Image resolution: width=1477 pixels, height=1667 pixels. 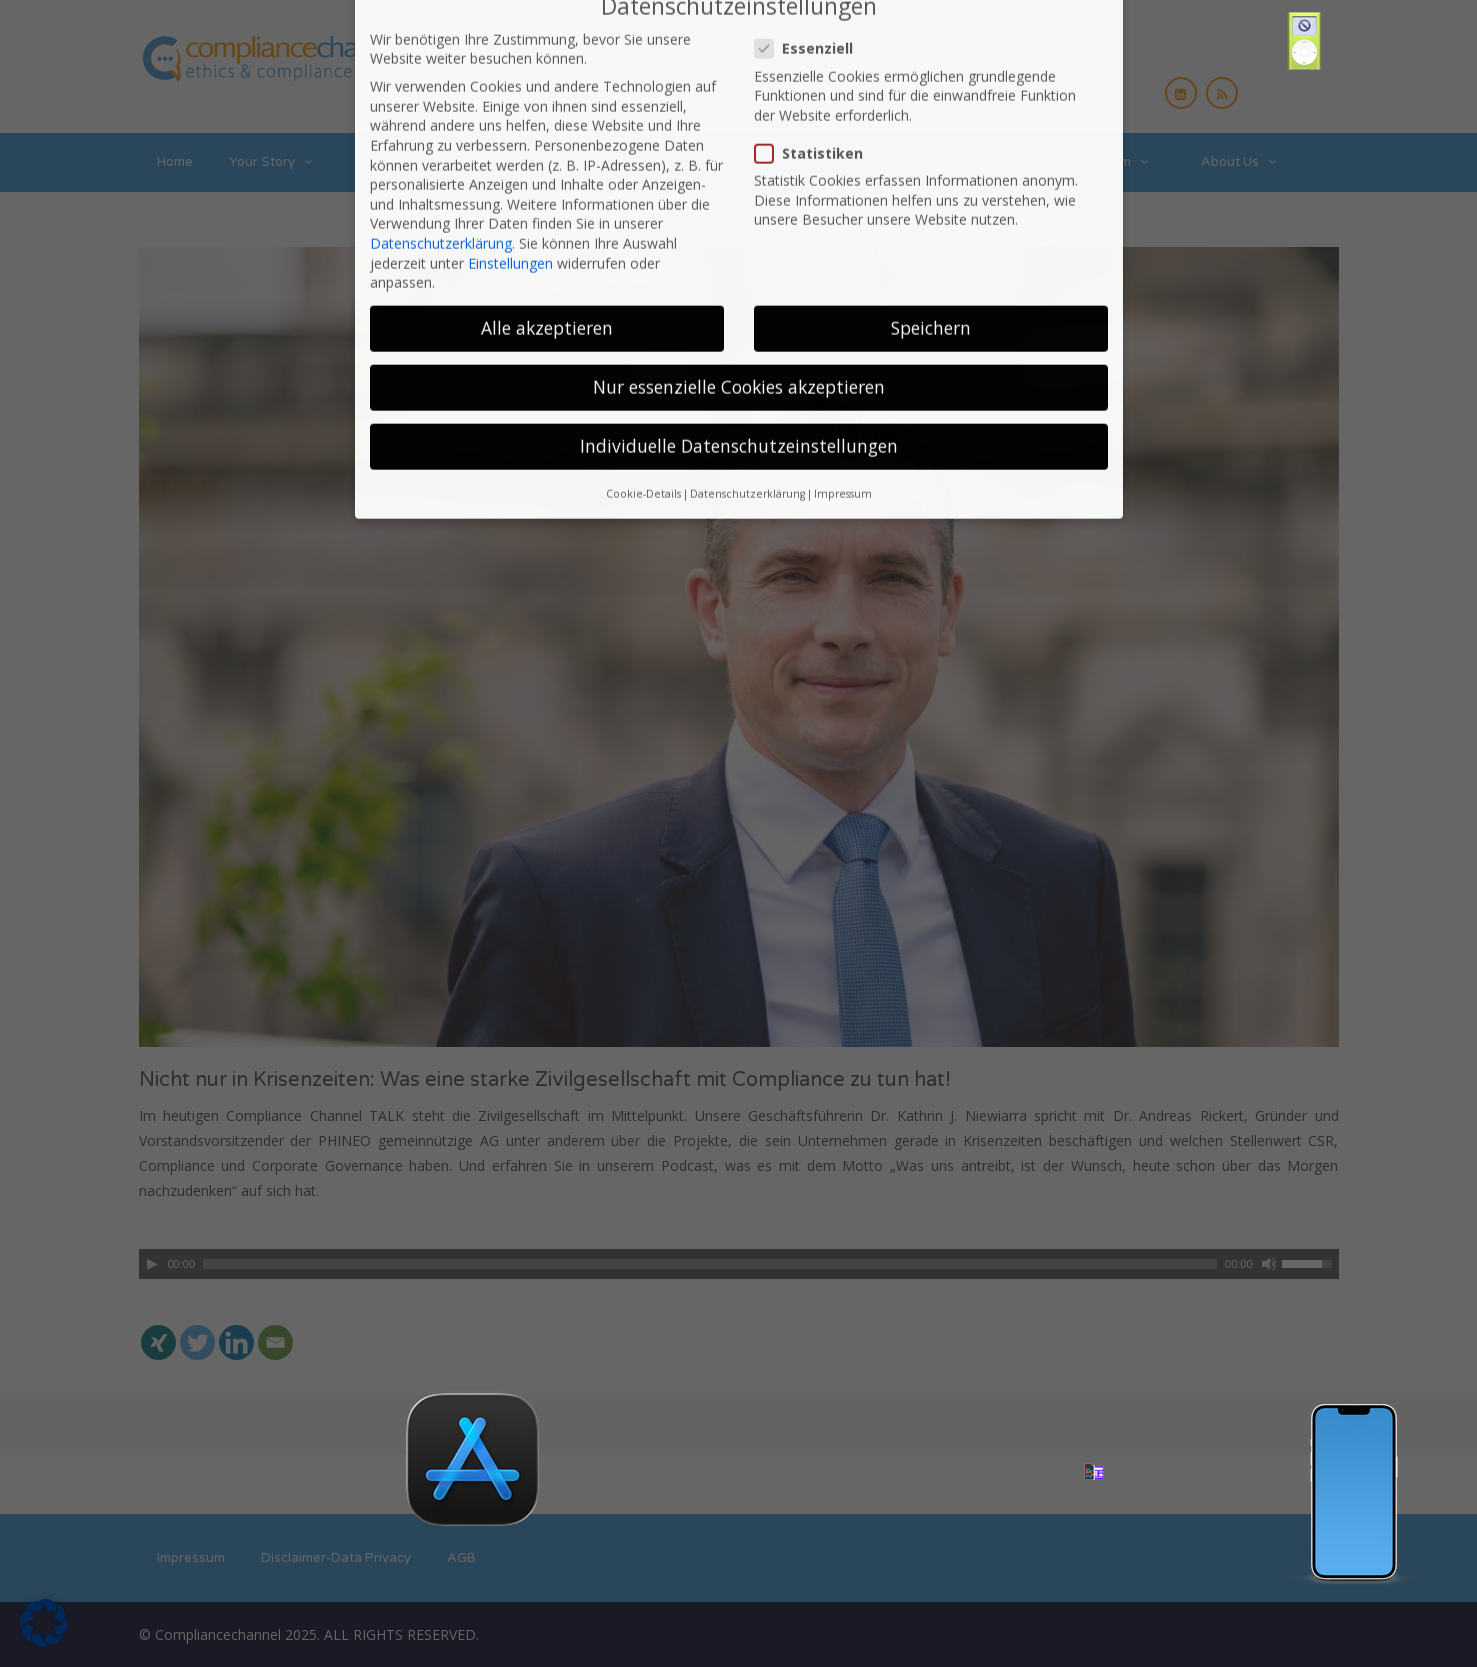 What do you see at coordinates (1354, 1495) in the screenshot?
I see `iPhone 13 device icon` at bounding box center [1354, 1495].